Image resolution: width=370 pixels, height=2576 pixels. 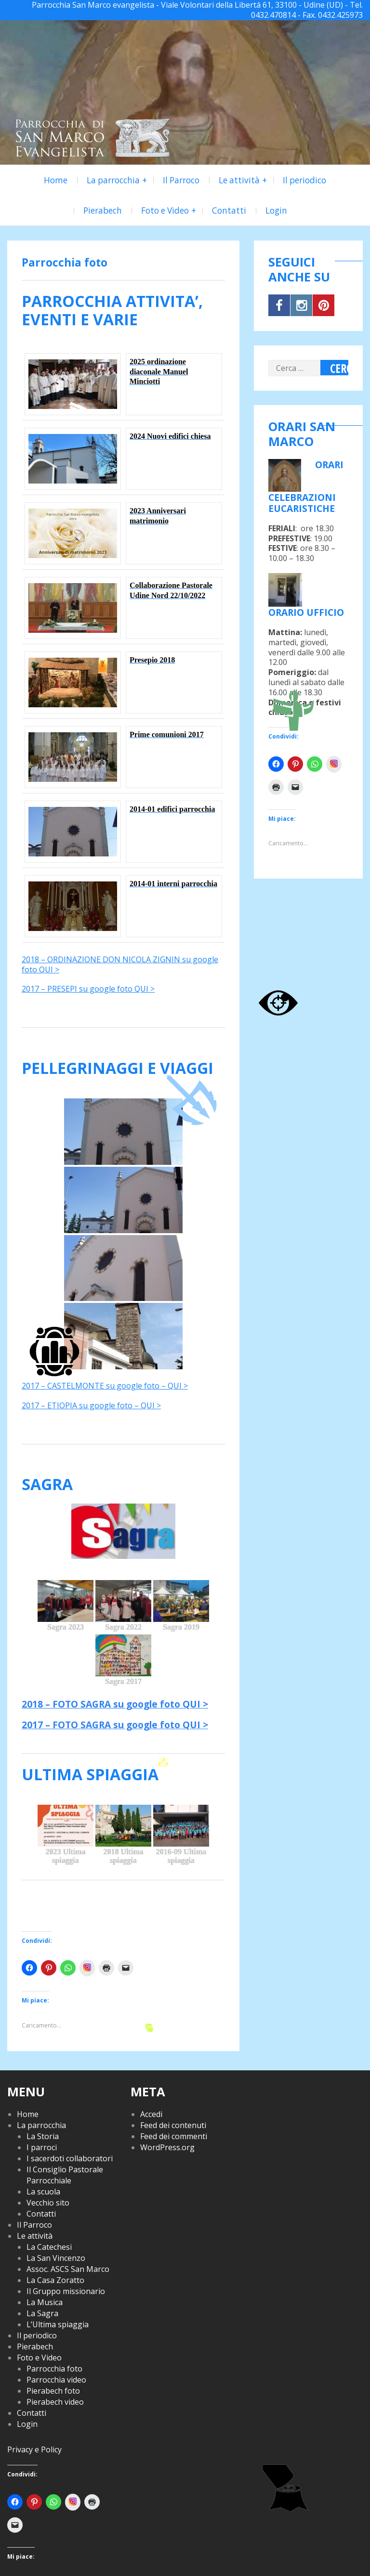 What do you see at coordinates (192, 1100) in the screenshot?
I see `select harpoon or trident weapon` at bounding box center [192, 1100].